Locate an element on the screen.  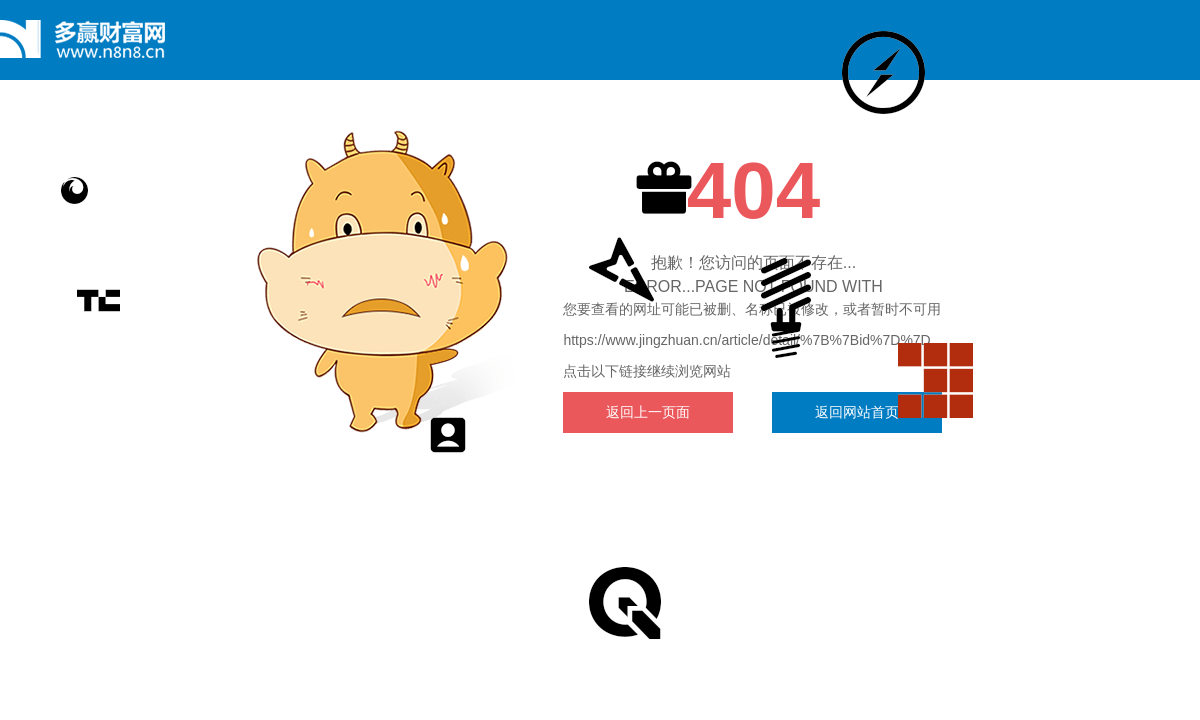
view gifts or rewards is located at coordinates (664, 189).